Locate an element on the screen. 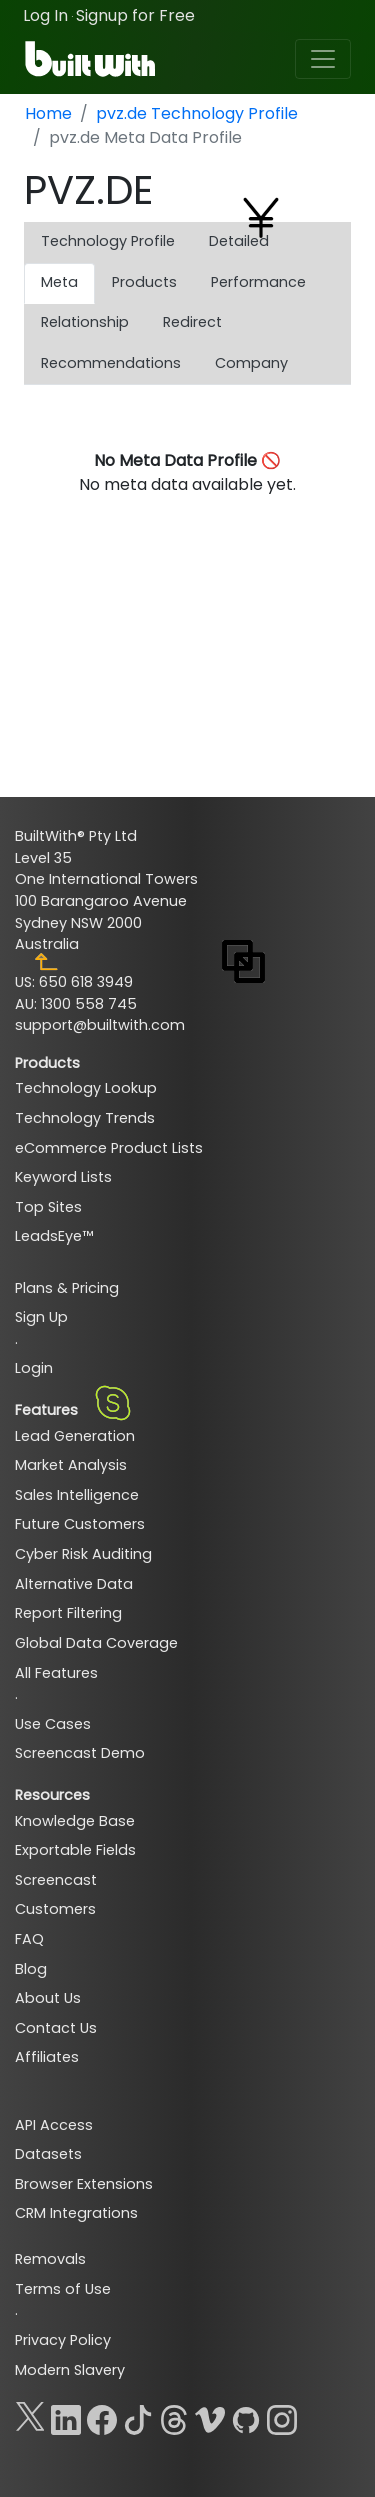  go back and return to top is located at coordinates (45, 962).